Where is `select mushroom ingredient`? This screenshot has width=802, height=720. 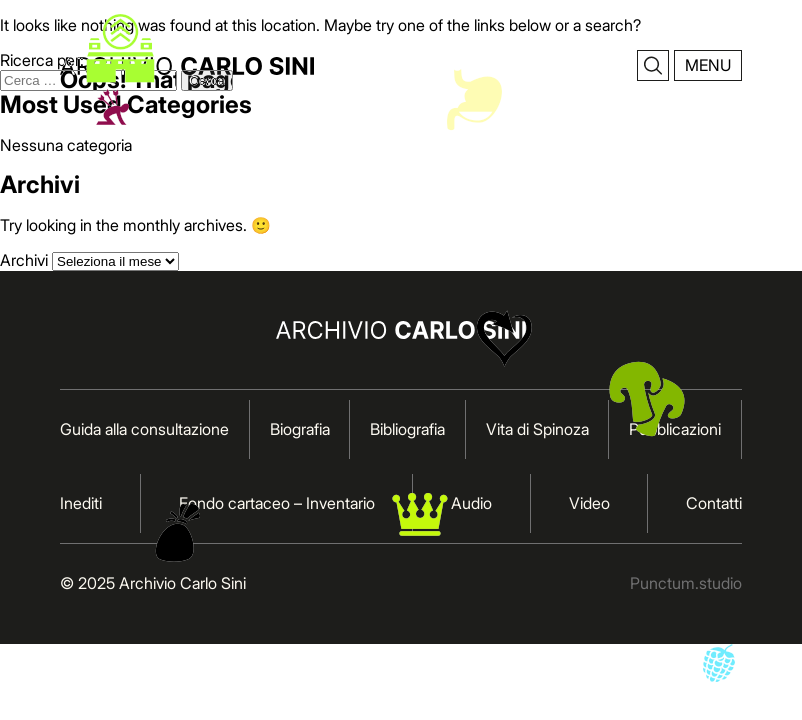
select mushroom ingredient is located at coordinates (647, 399).